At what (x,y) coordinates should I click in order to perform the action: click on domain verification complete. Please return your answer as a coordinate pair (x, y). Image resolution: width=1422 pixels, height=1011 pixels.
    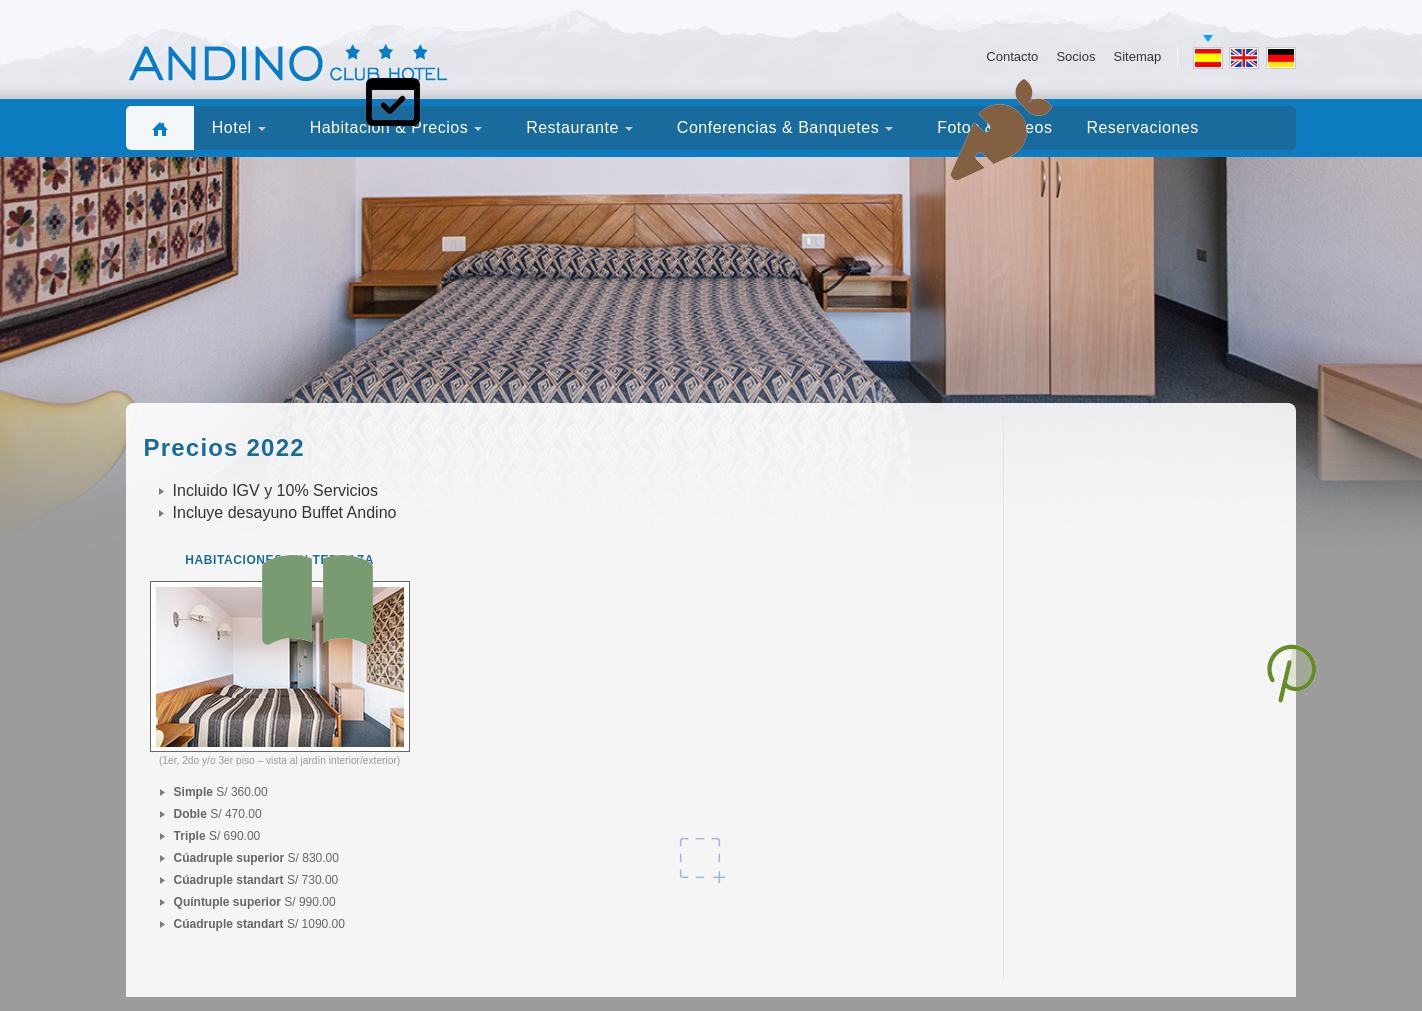
    Looking at the image, I should click on (393, 102).